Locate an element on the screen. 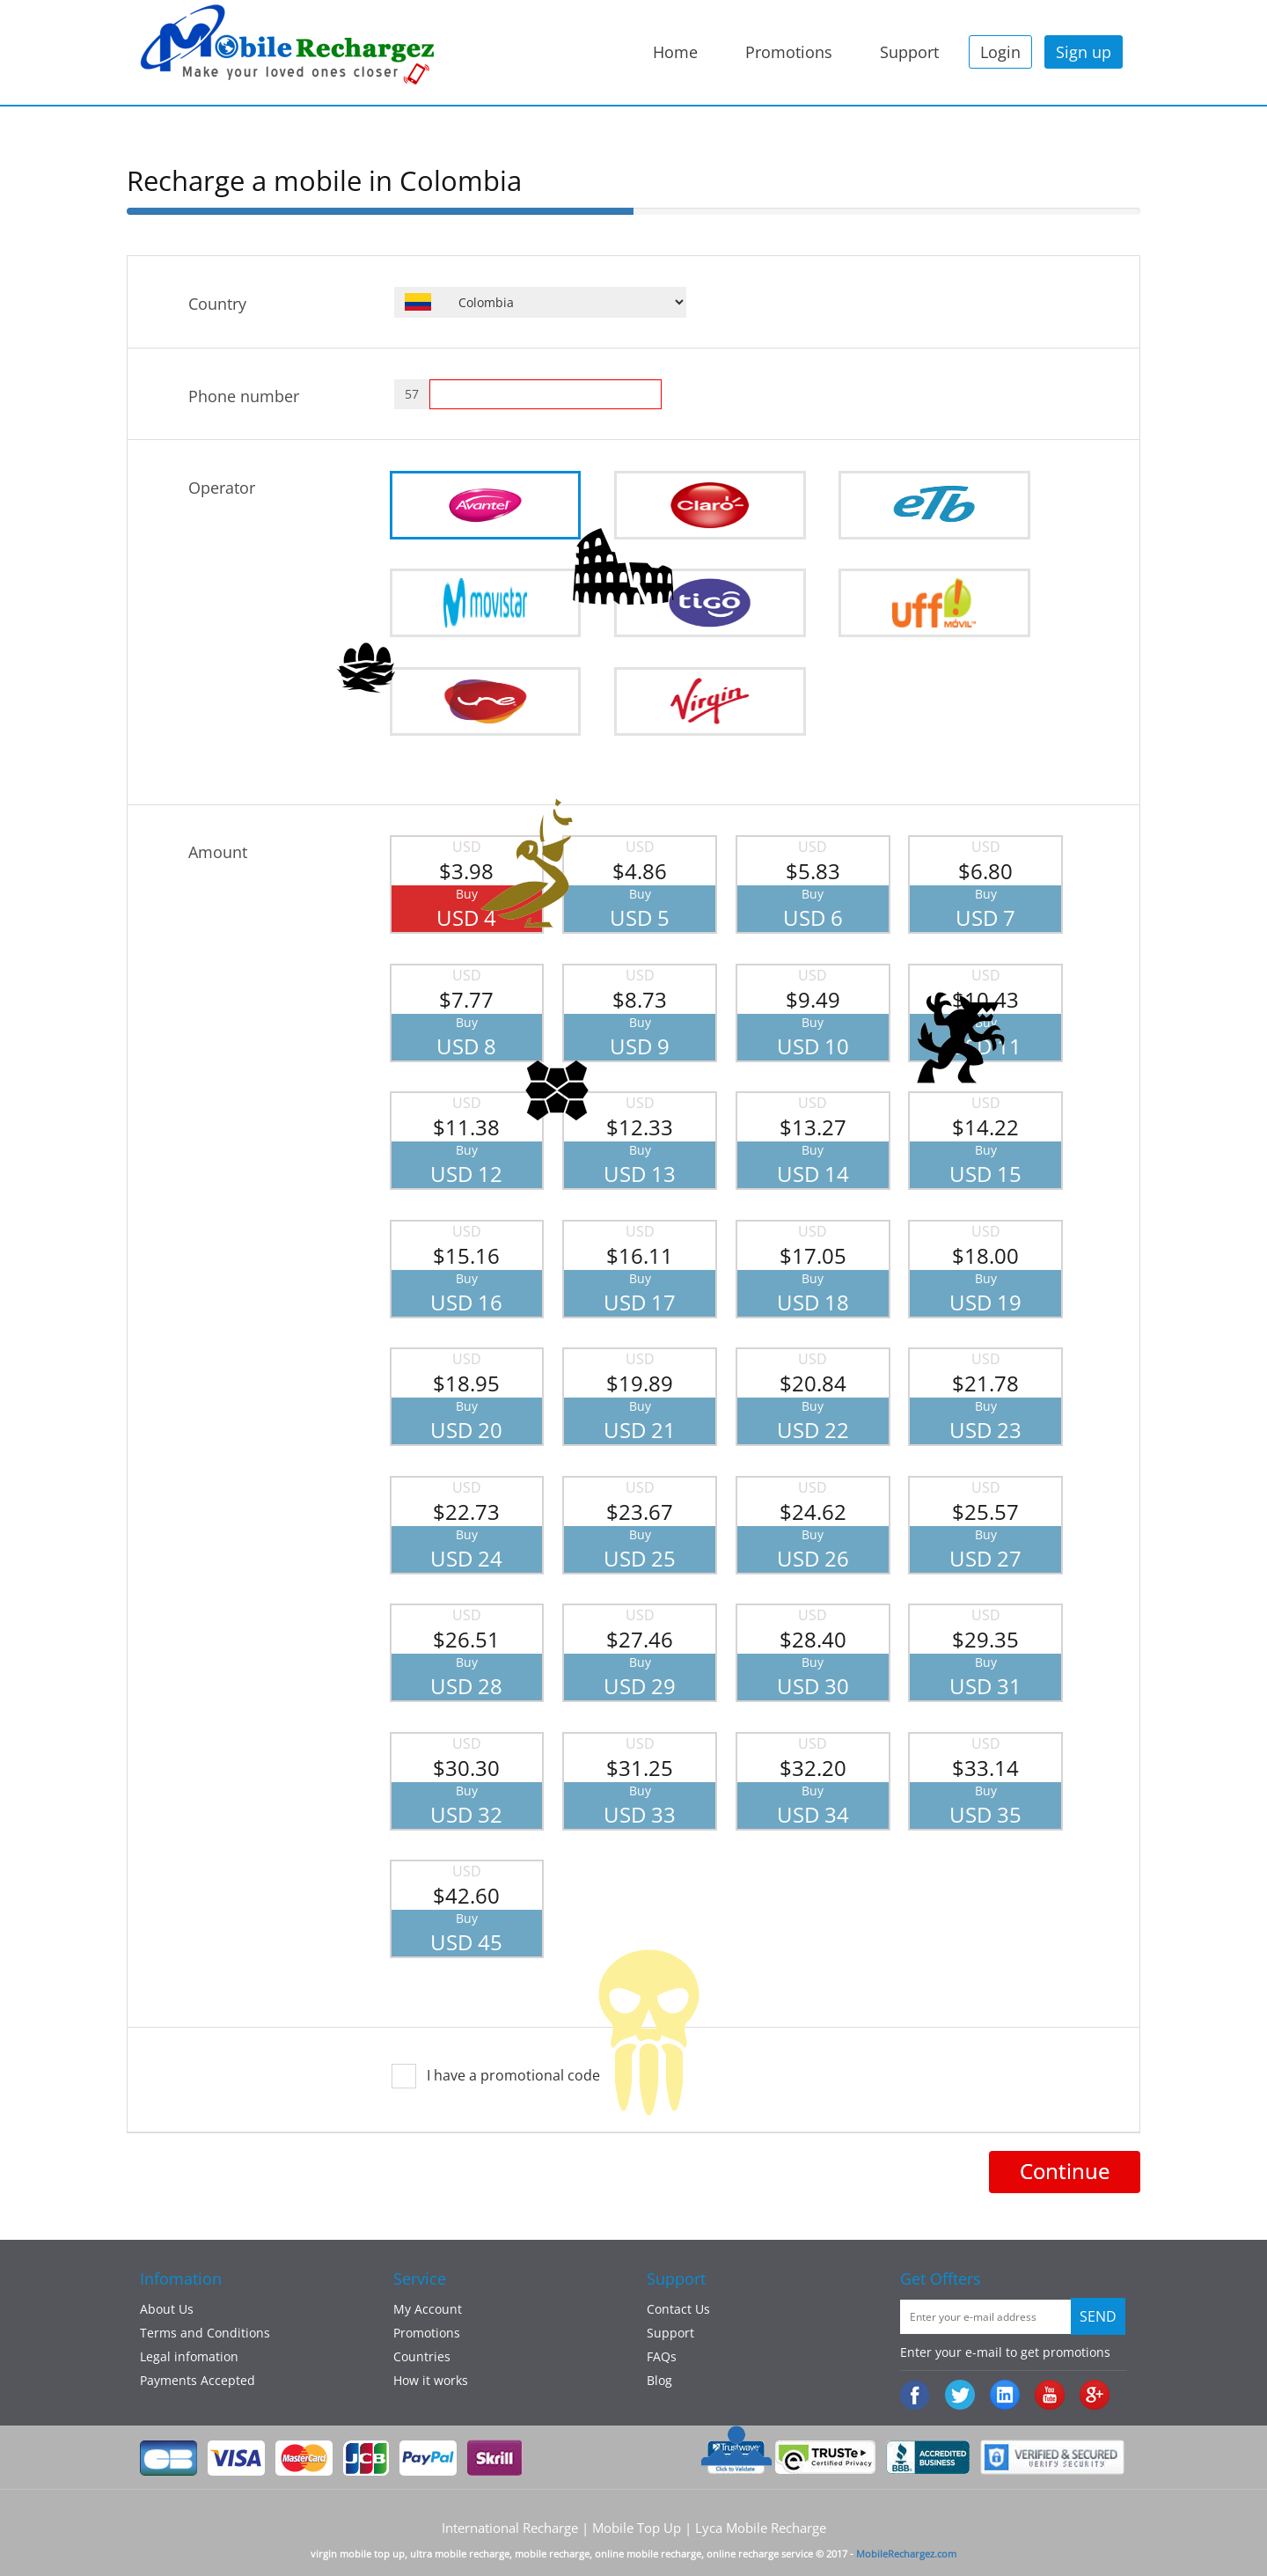  indicates a desert or Egyptian-themed level is located at coordinates (736, 2446).